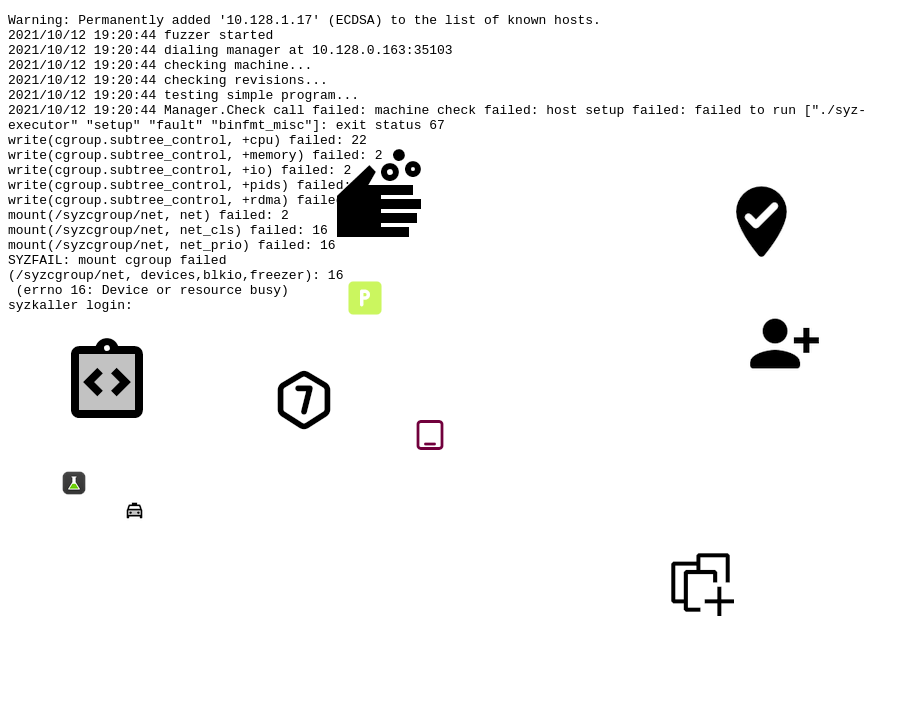 This screenshot has height=720, width=906. Describe the element at coordinates (134, 510) in the screenshot. I see `request a taxi or rideshare` at that location.